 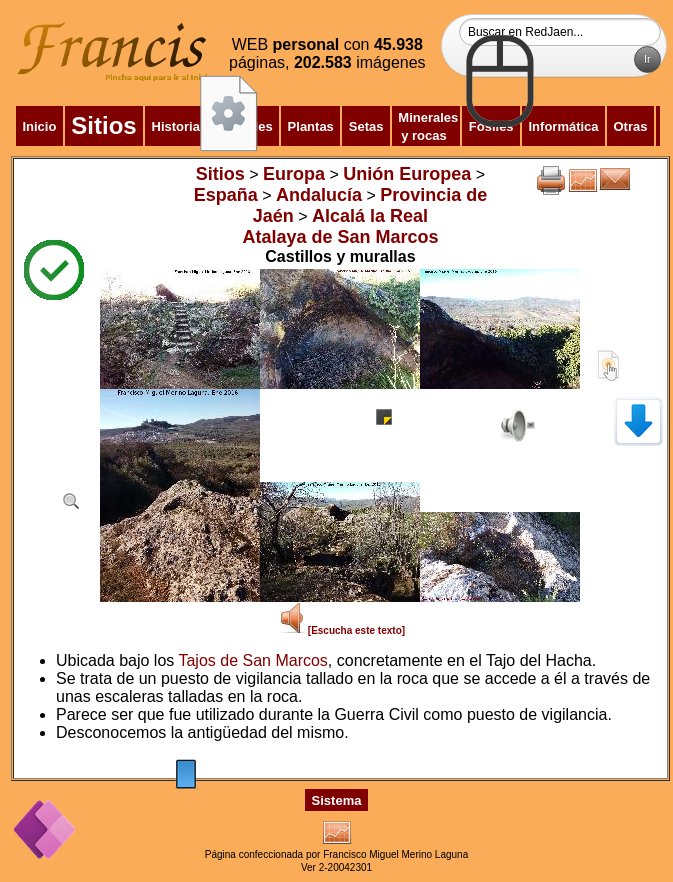 What do you see at coordinates (54, 270) in the screenshot?
I see `file successfully synced to OneDrive` at bounding box center [54, 270].